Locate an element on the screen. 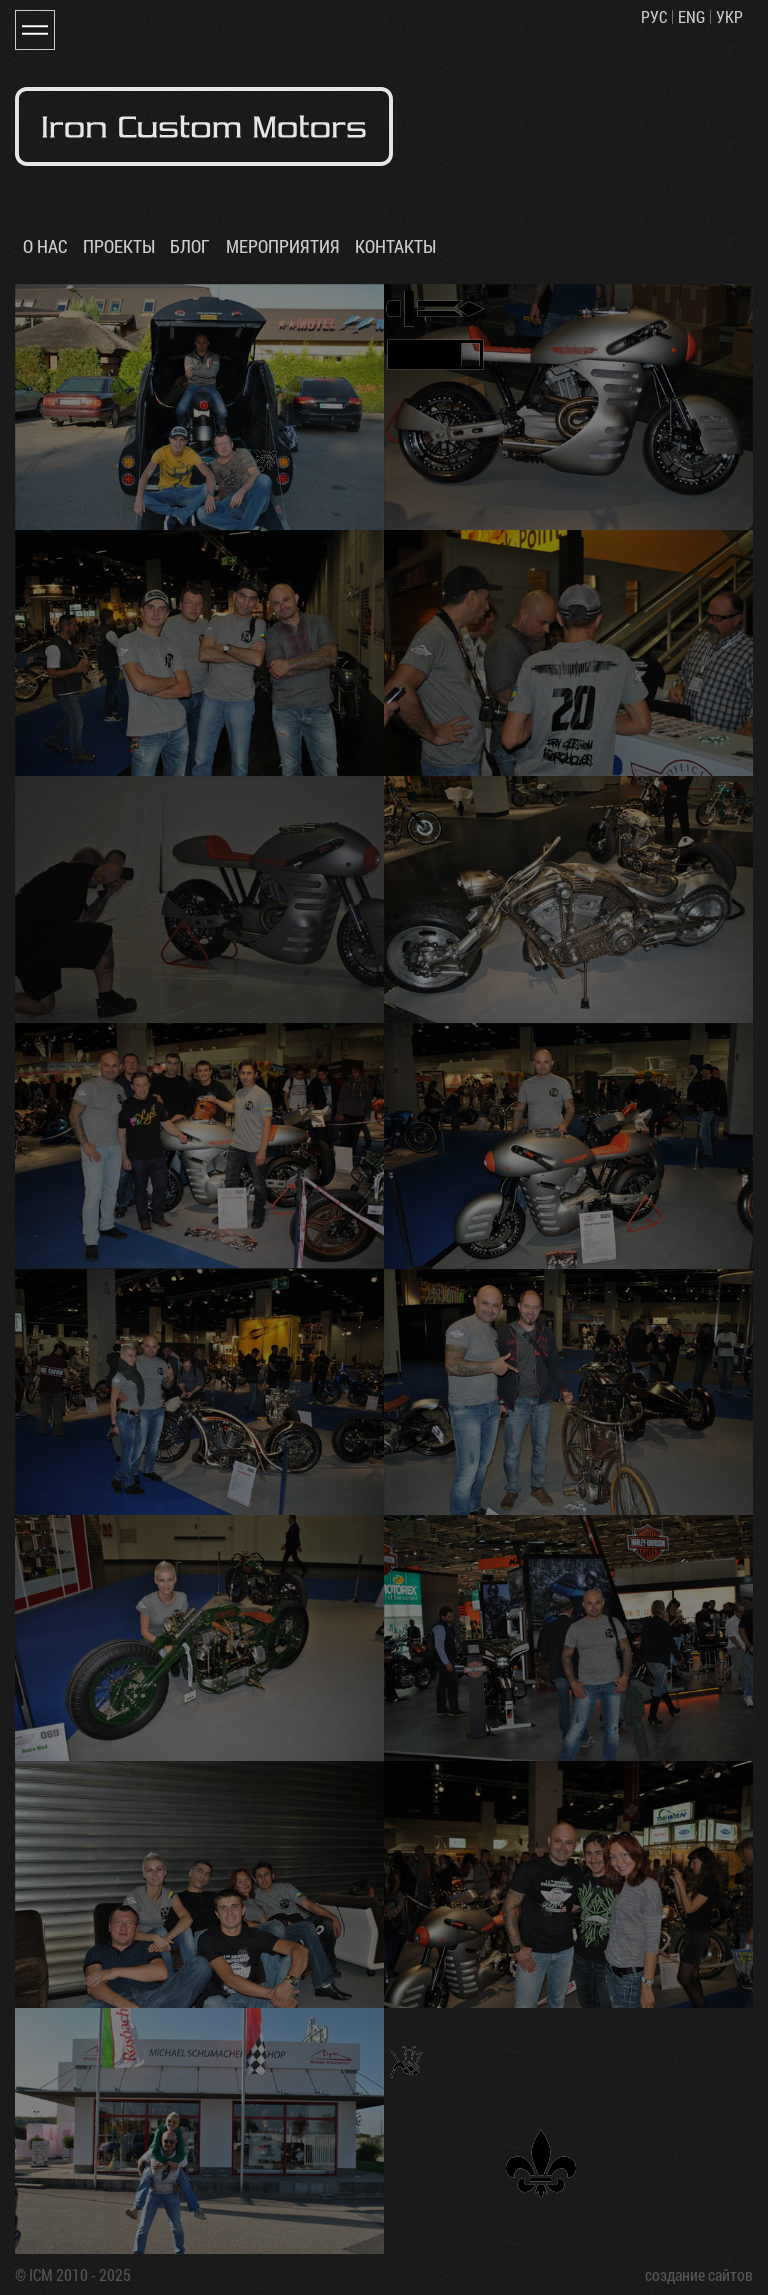  browse traditional or folk music instruments is located at coordinates (406, 2062).